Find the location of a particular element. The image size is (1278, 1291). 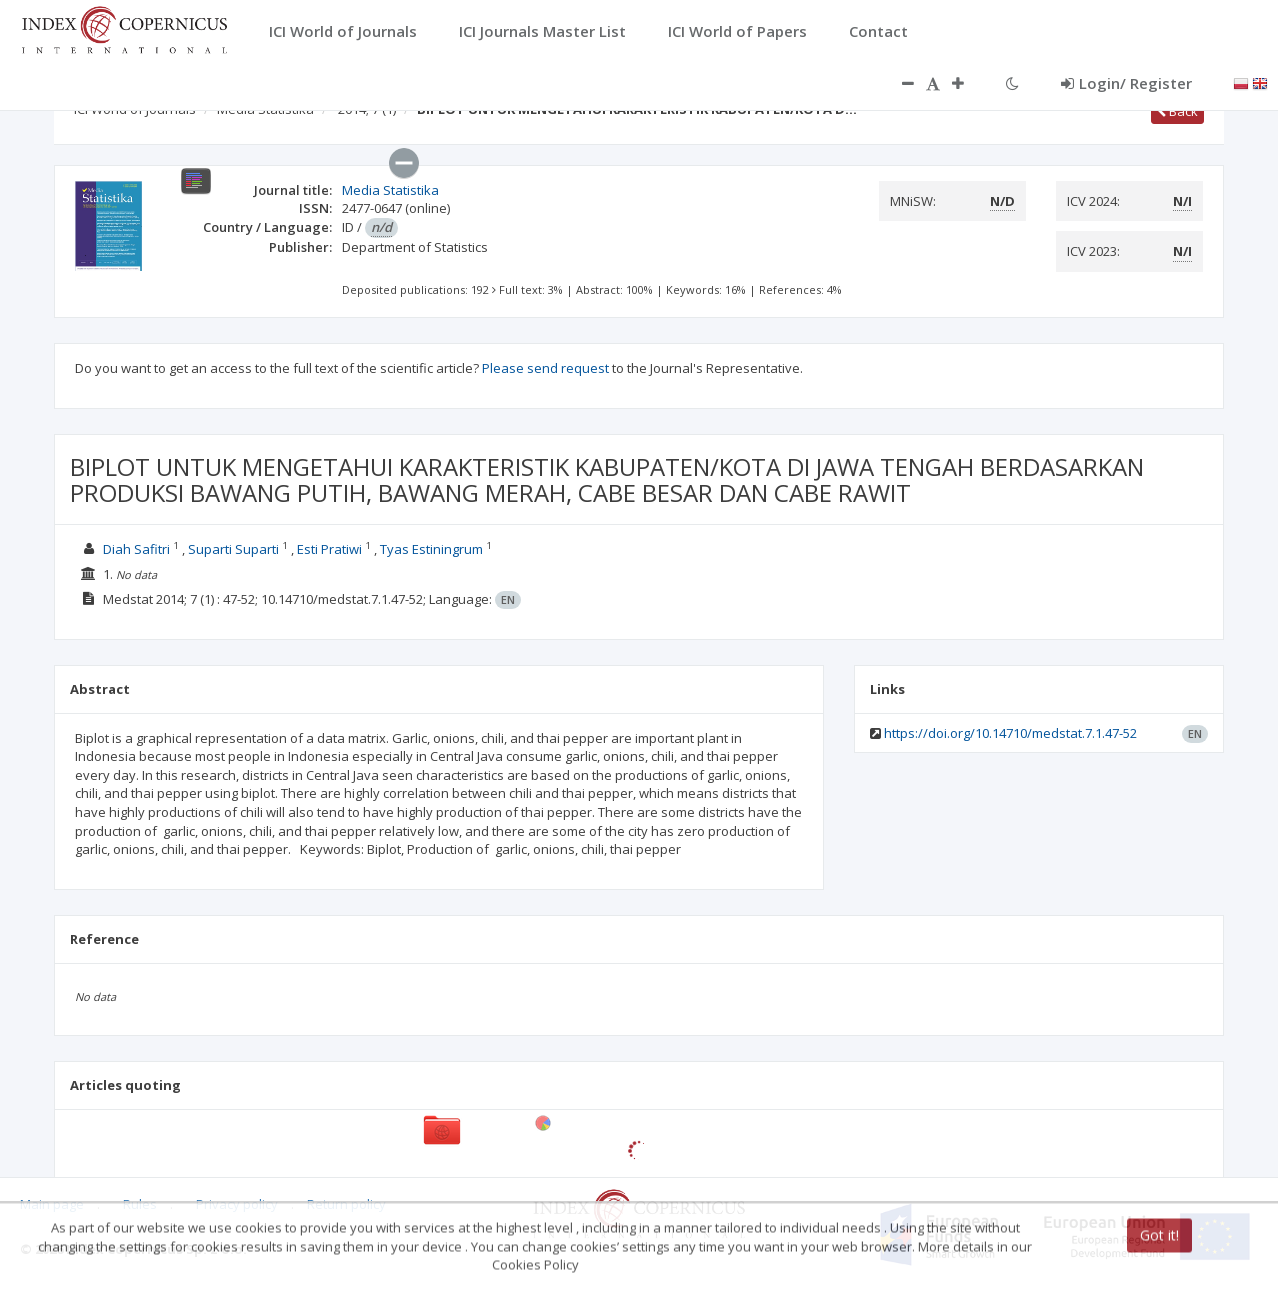

open software development tools is located at coordinates (196, 181).